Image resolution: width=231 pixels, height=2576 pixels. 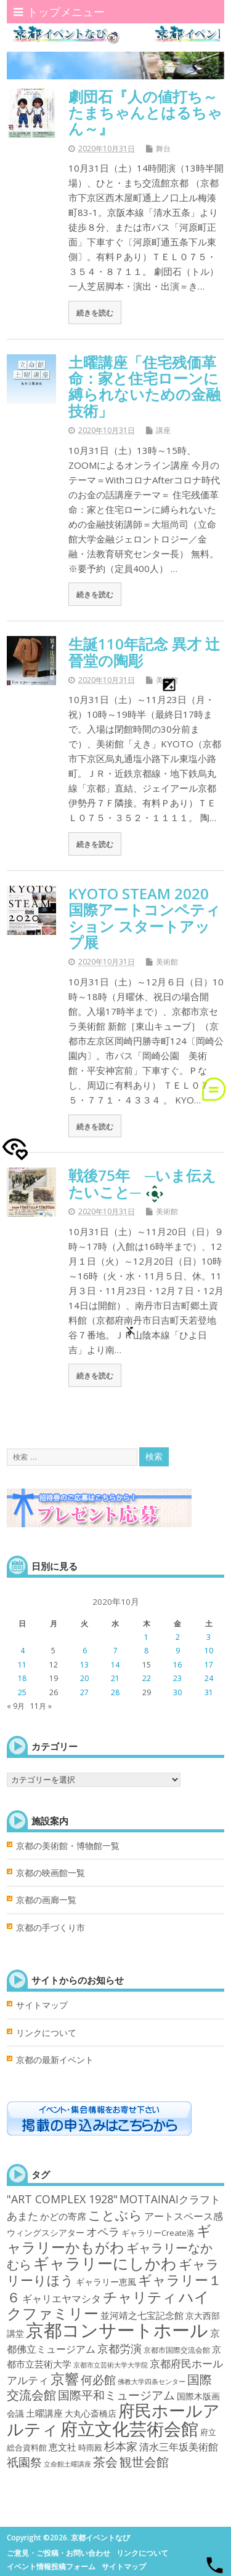 What do you see at coordinates (130, 1330) in the screenshot?
I see `mute or disable music playback` at bounding box center [130, 1330].